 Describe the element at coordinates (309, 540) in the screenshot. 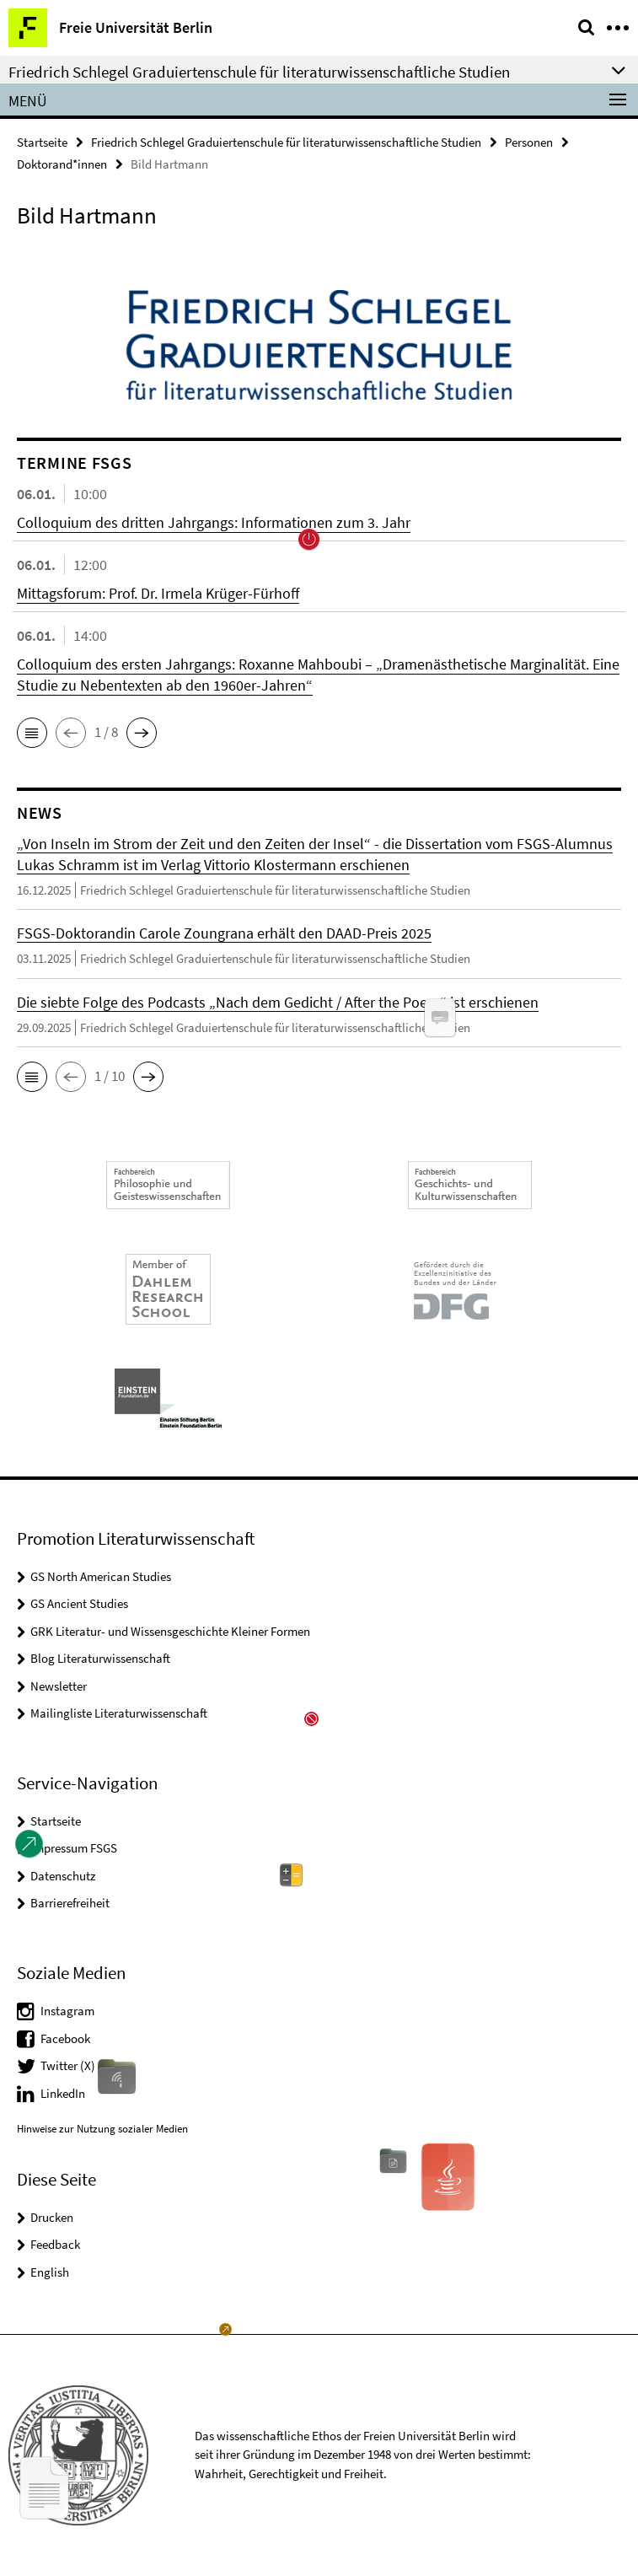

I see `shut down the system` at that location.